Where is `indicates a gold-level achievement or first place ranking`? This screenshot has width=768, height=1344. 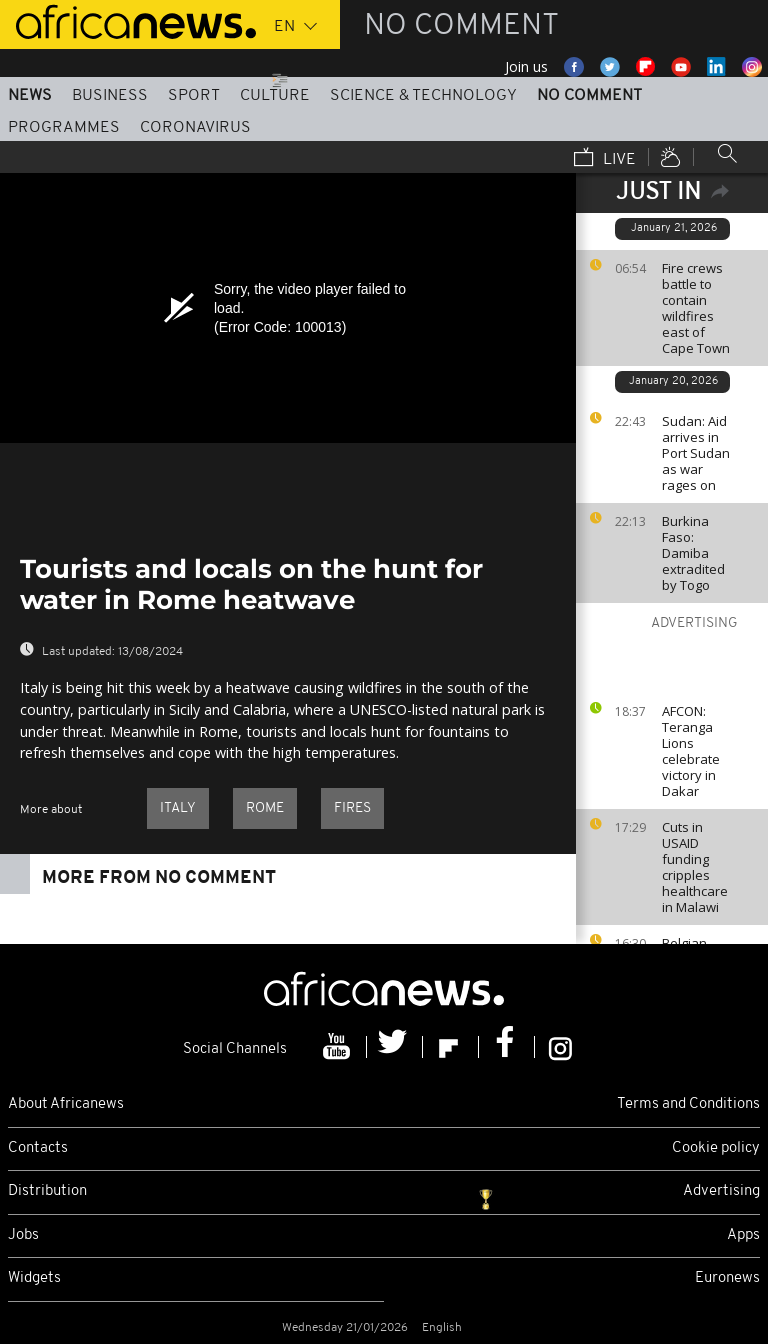 indicates a gold-level achievement or first place ranking is located at coordinates (486, 1199).